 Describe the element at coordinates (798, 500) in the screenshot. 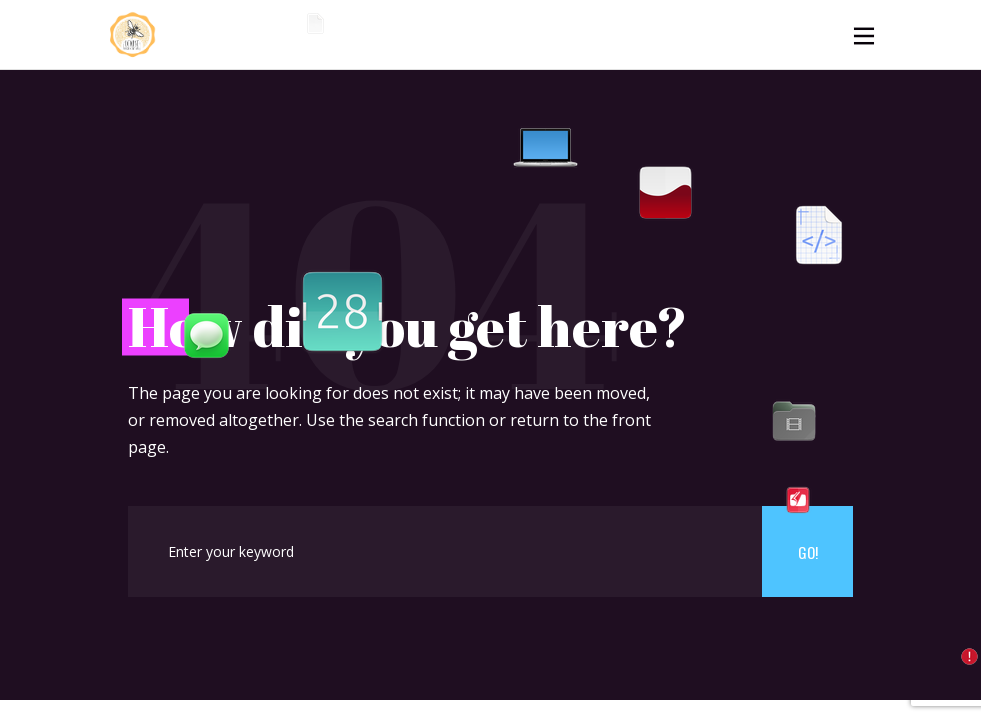

I see `an eps vector file` at that location.